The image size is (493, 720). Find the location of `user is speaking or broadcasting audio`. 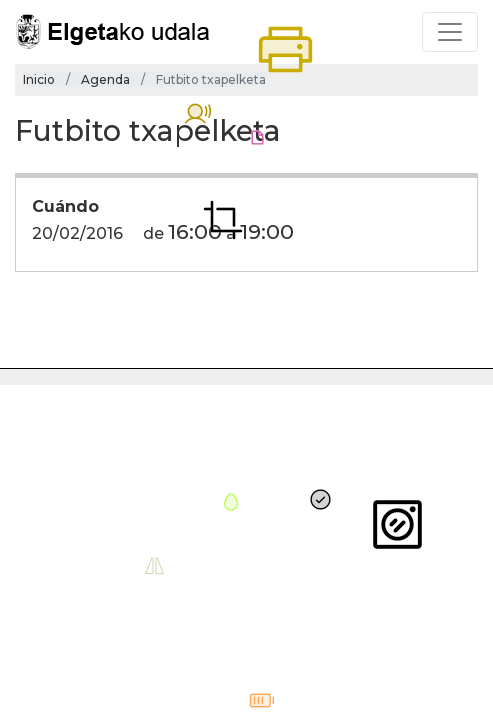

user is speaking or broadcasting audio is located at coordinates (197, 113).